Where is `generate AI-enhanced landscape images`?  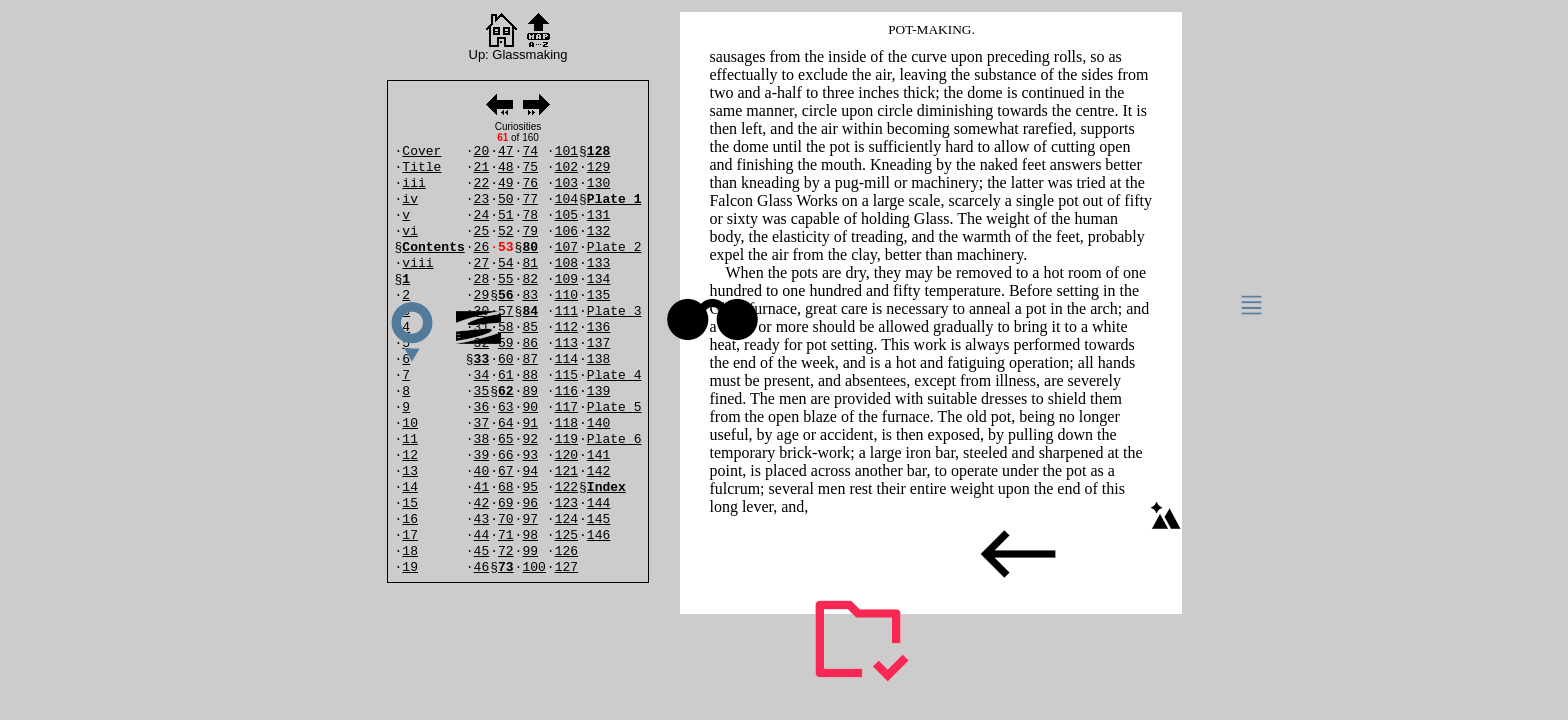 generate AI-enhanced landscape images is located at coordinates (1165, 516).